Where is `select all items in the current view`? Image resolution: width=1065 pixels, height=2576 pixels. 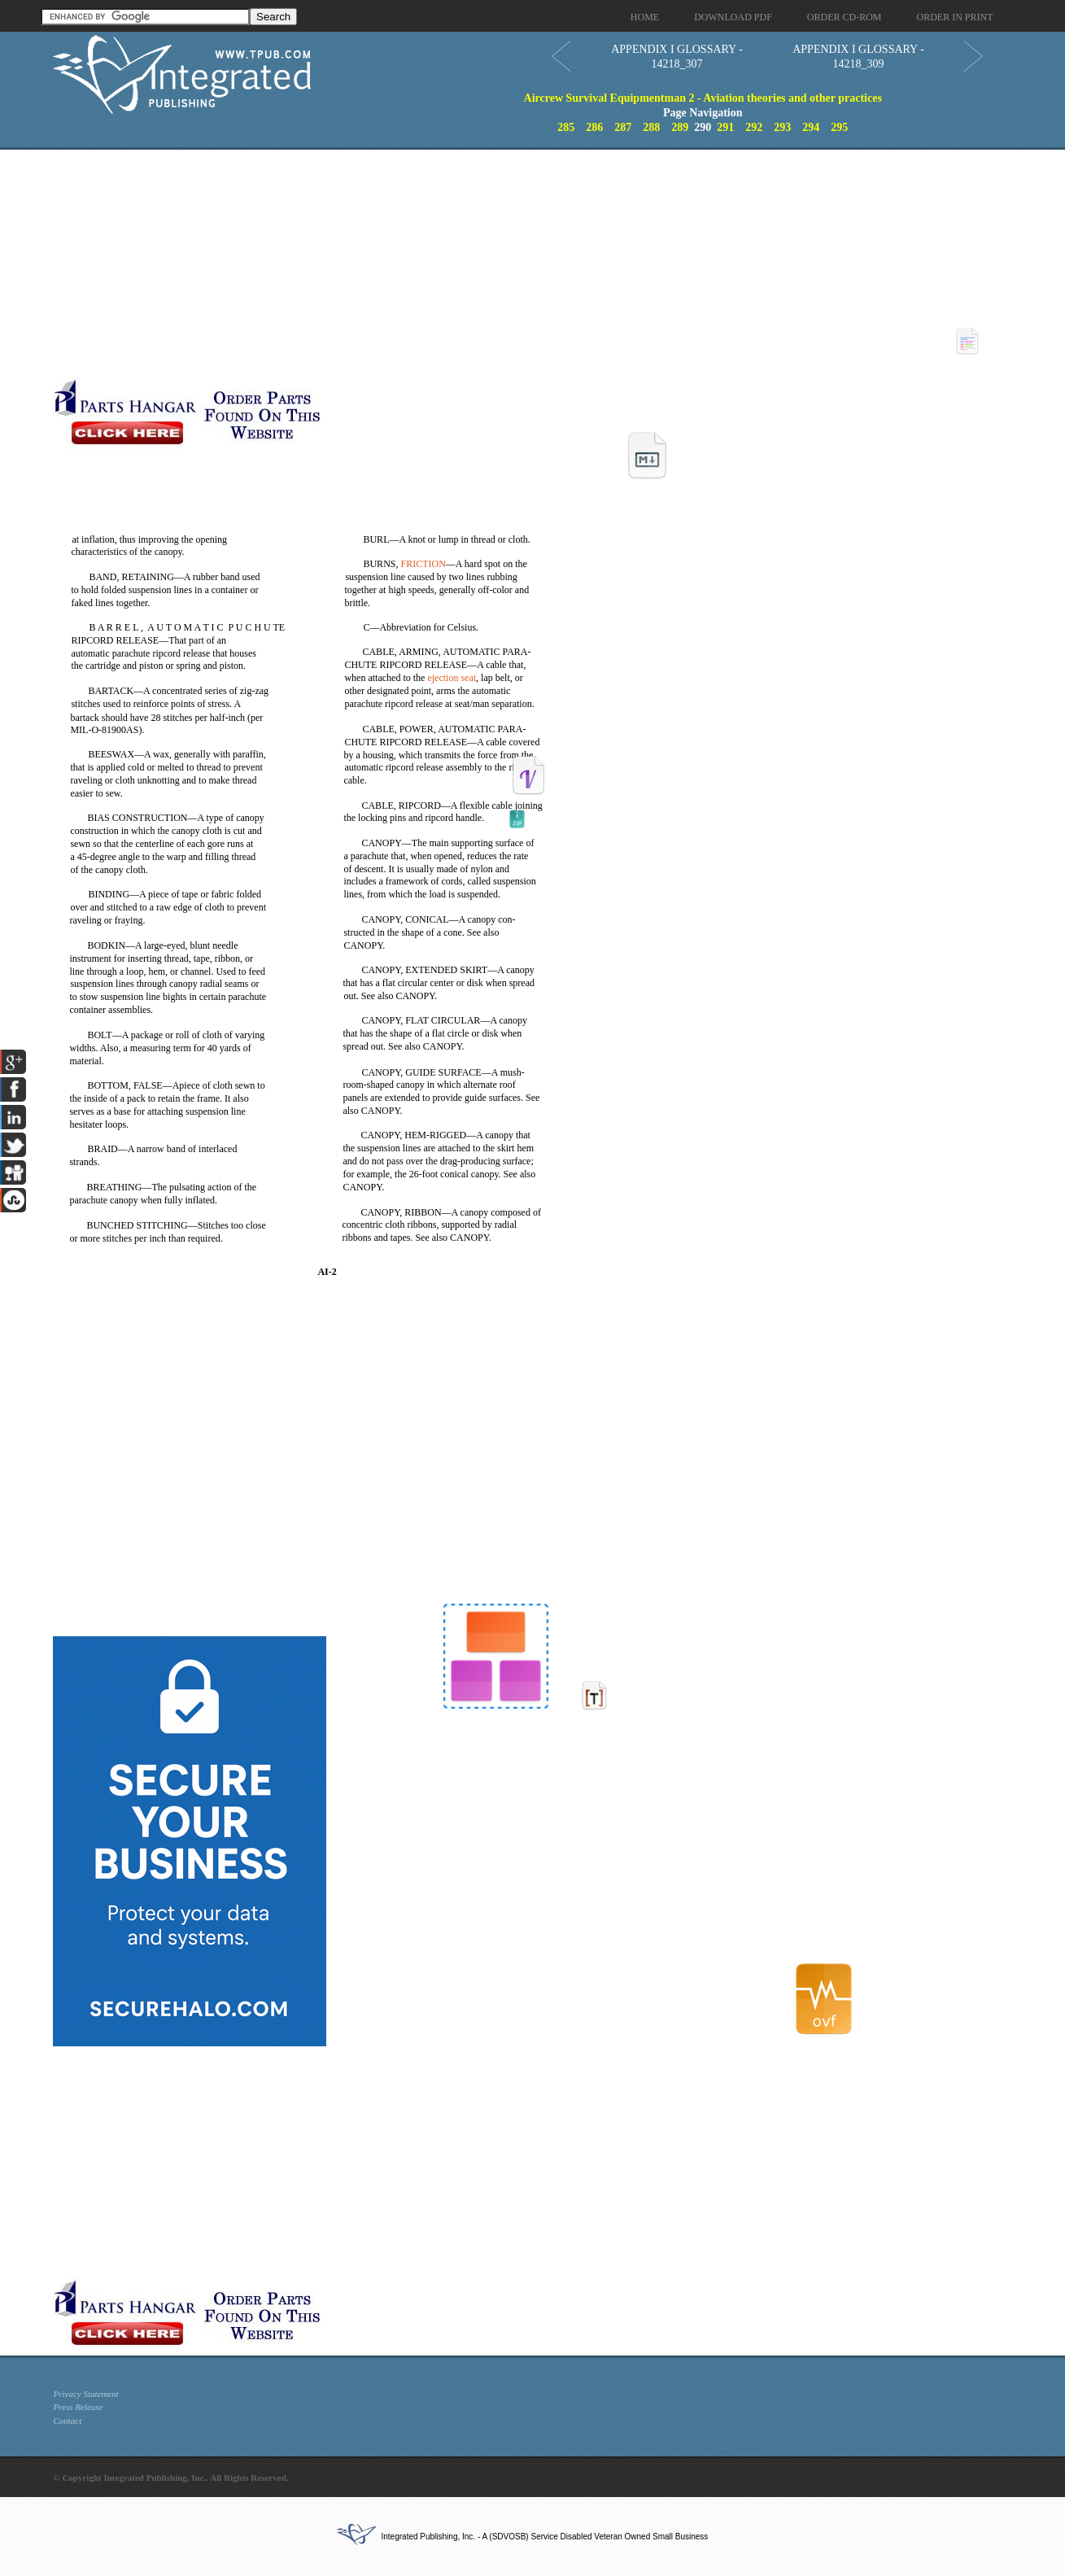 select all items in the current view is located at coordinates (495, 1656).